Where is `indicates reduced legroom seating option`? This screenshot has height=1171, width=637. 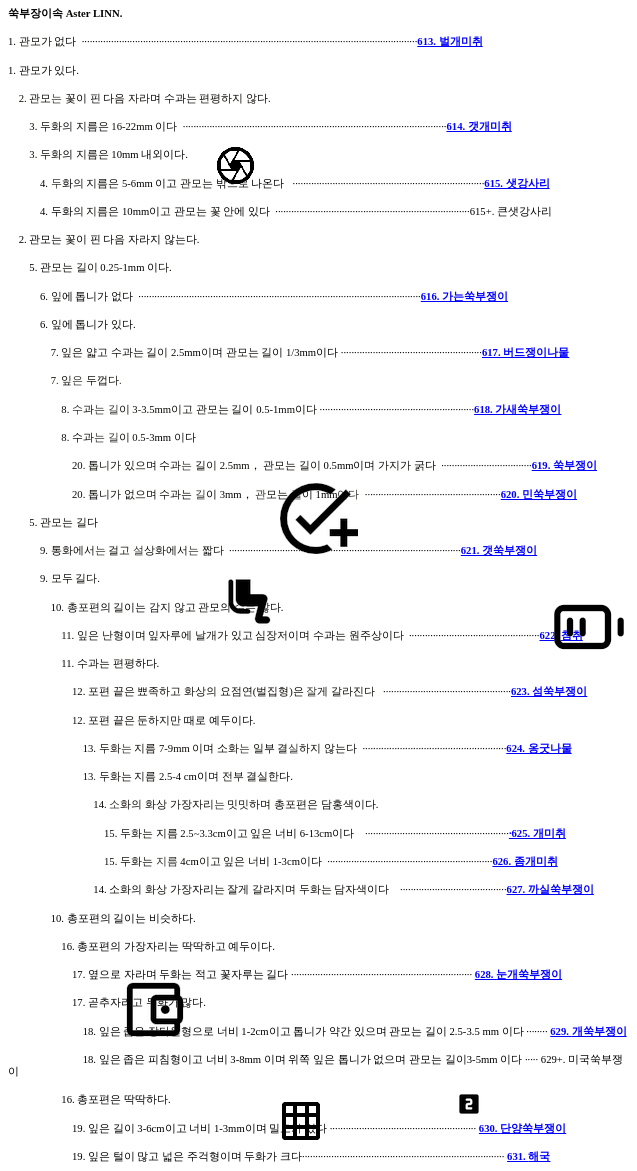
indicates reduced legroom seating option is located at coordinates (250, 601).